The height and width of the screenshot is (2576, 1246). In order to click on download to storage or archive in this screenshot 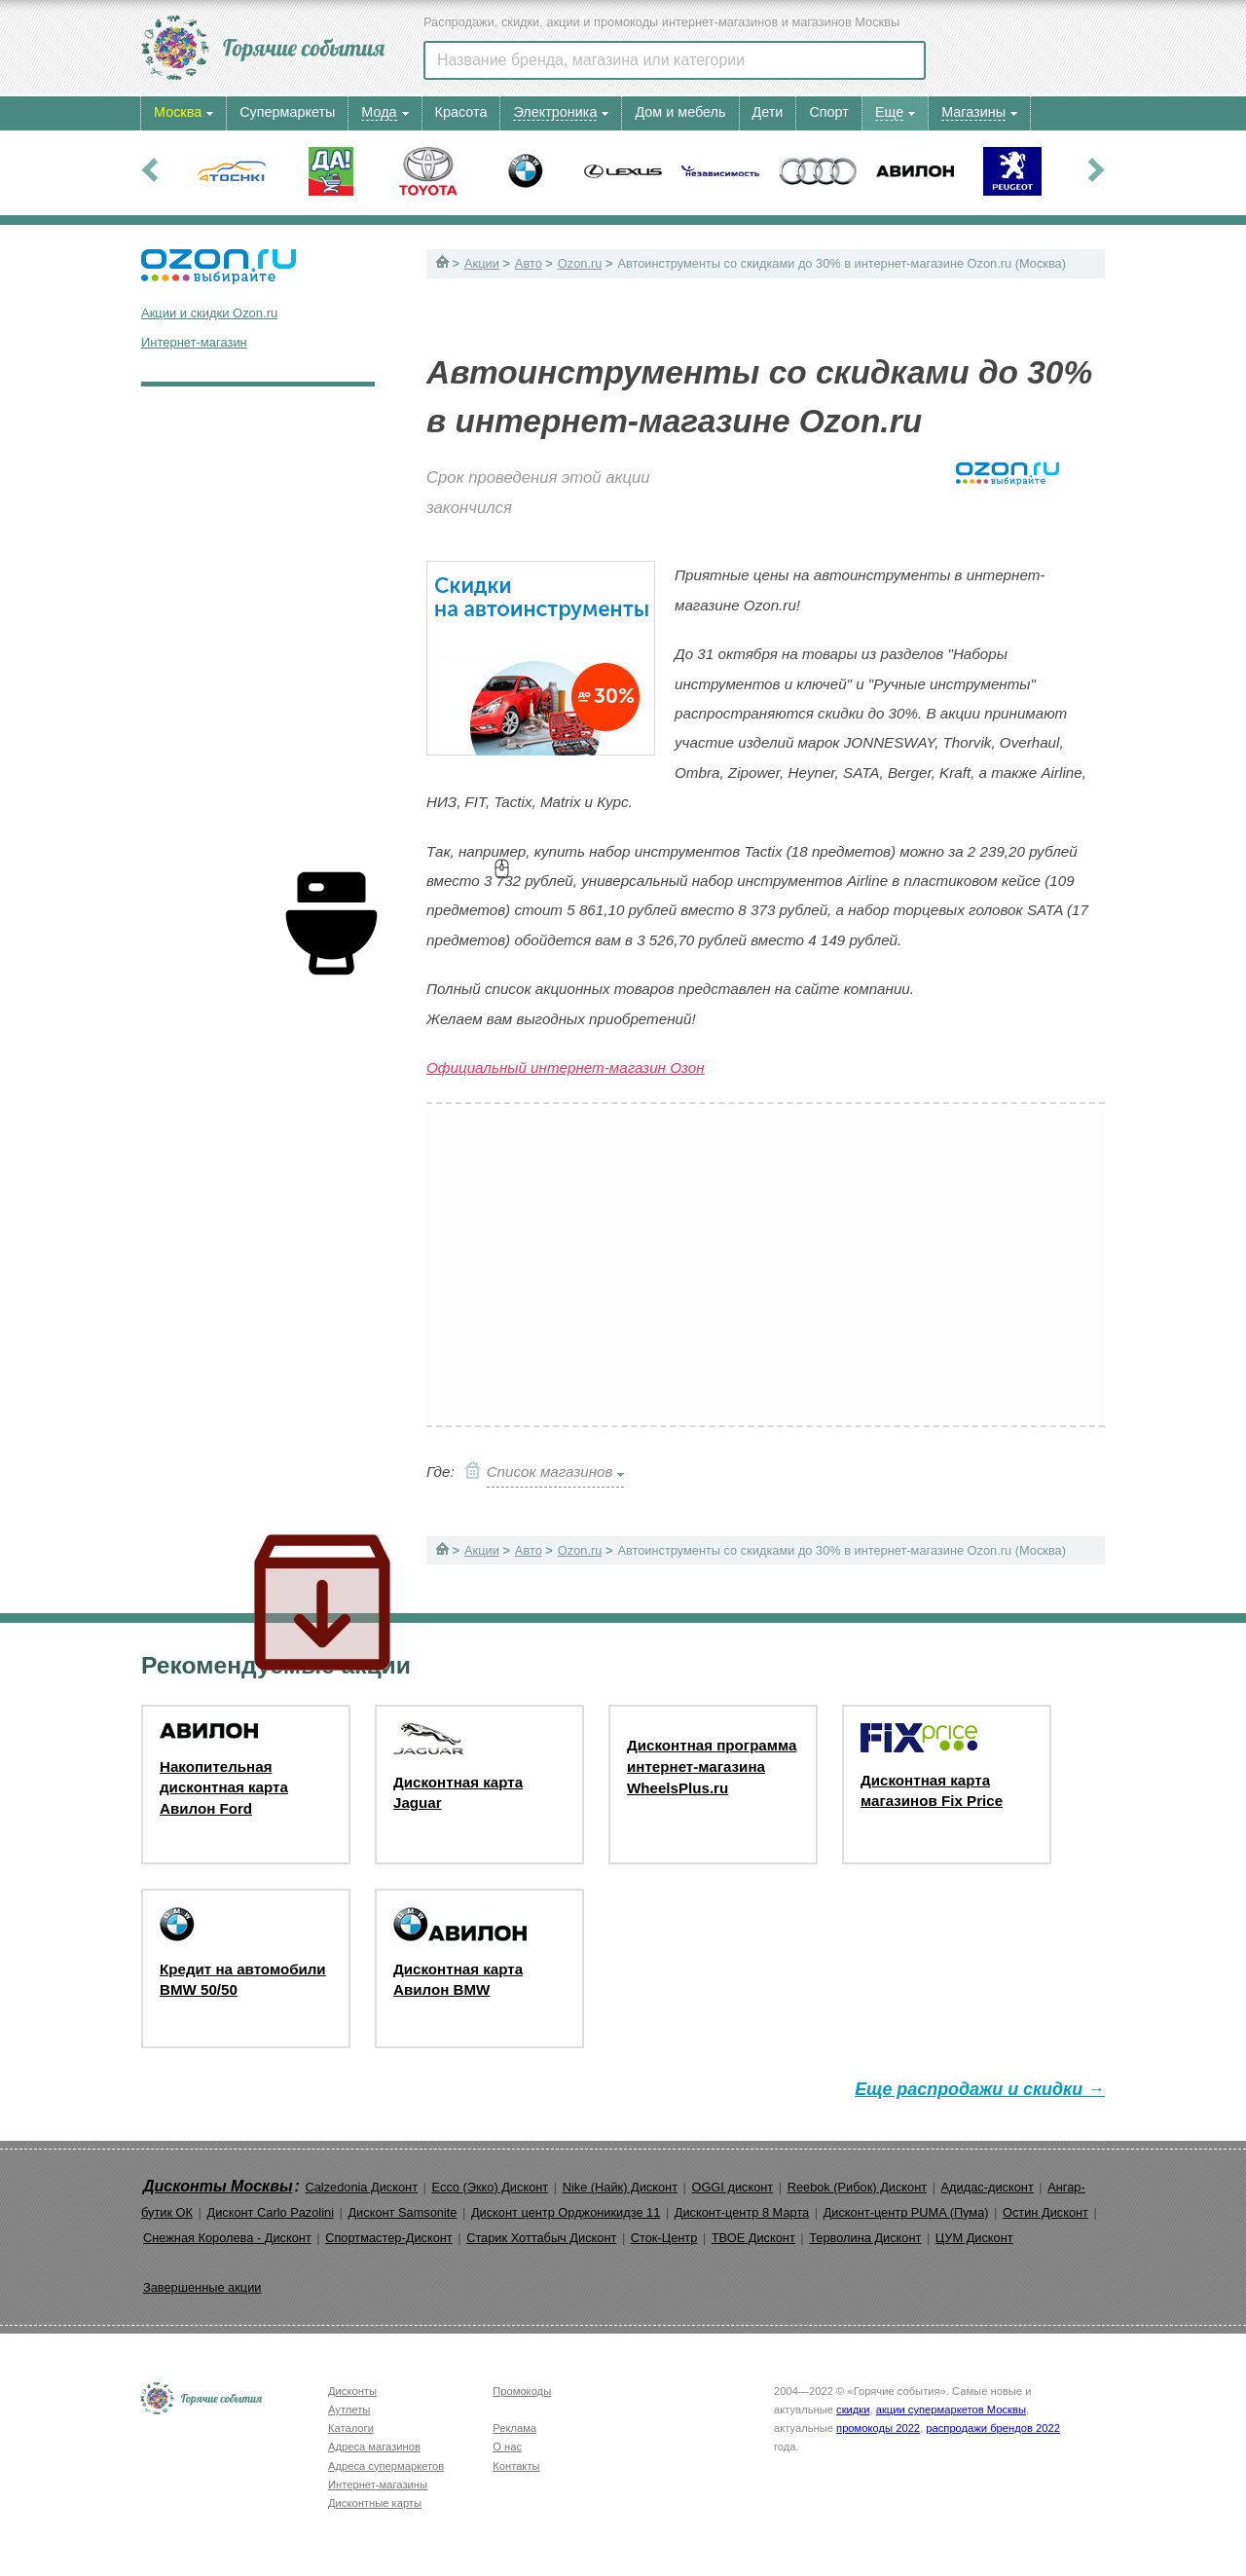, I will do `click(322, 1602)`.